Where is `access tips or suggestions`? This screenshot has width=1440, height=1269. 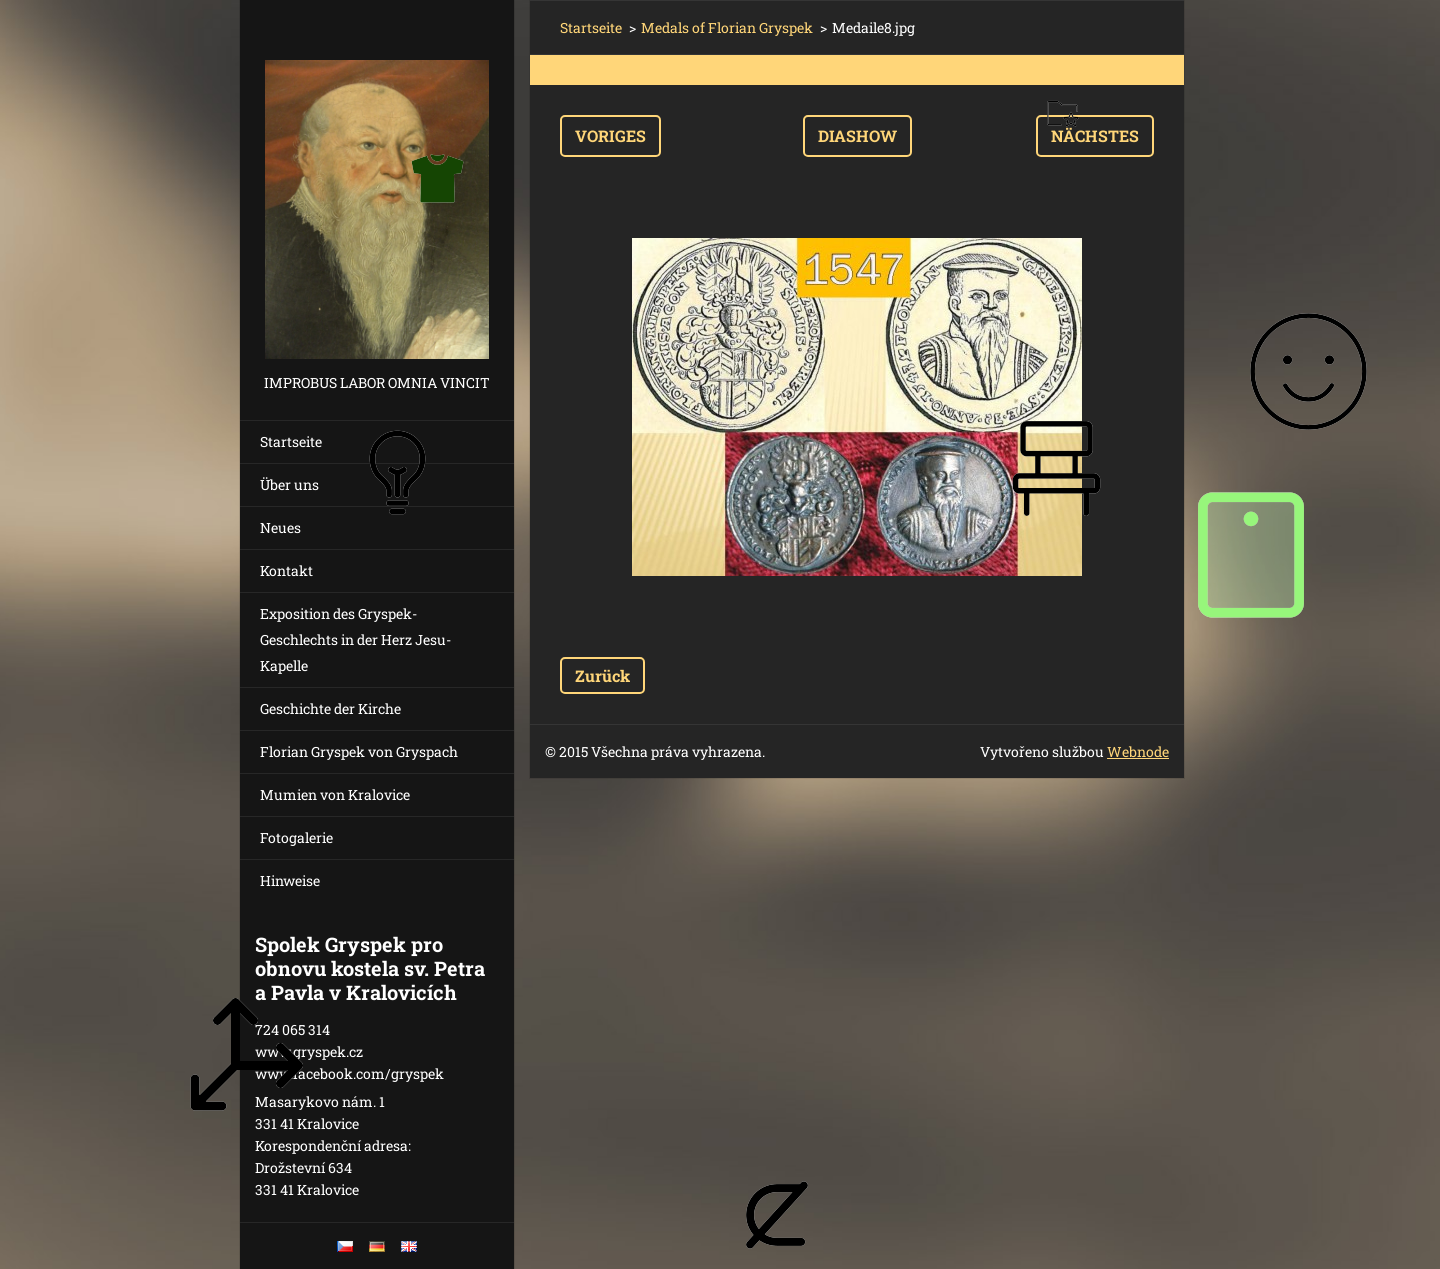 access tips or suggestions is located at coordinates (397, 472).